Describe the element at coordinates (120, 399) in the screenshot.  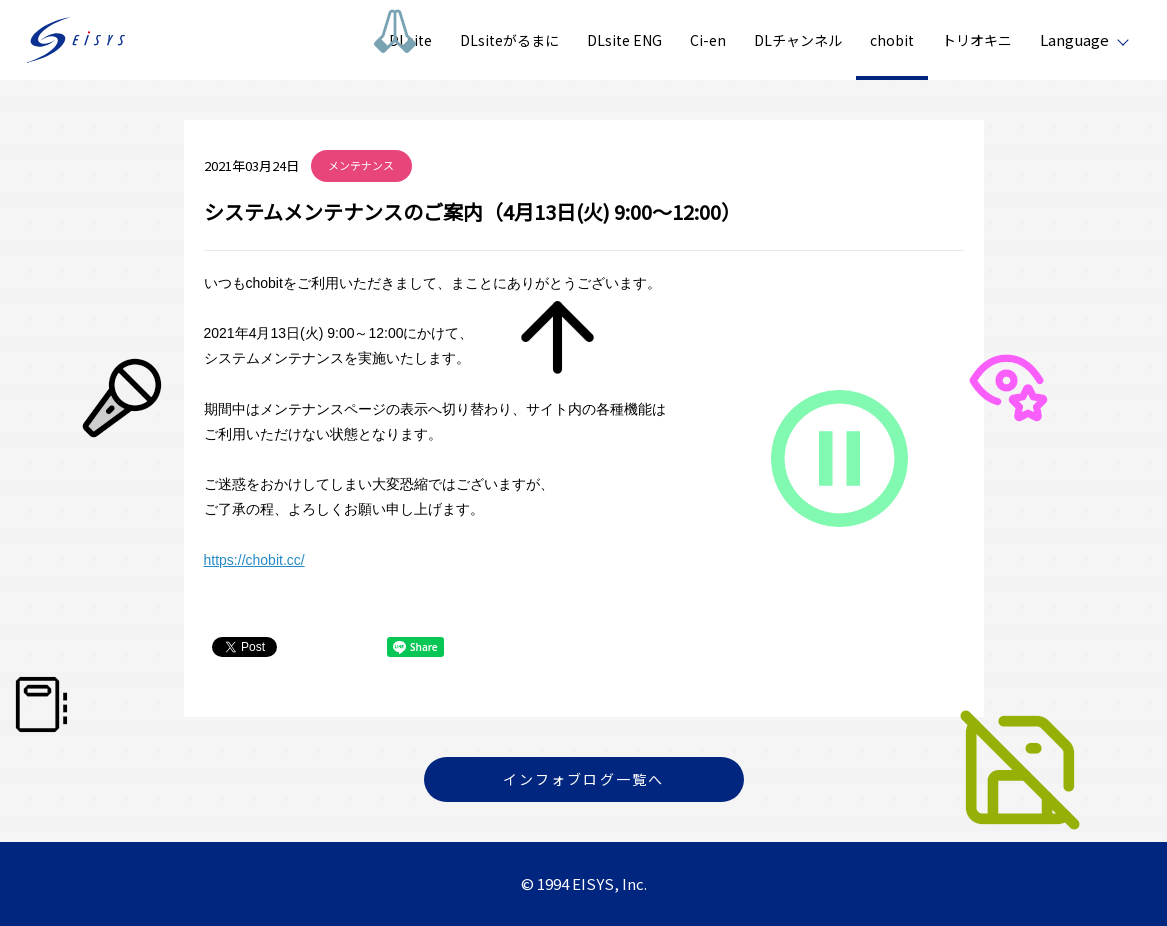
I see `access voice recording or audio input` at that location.